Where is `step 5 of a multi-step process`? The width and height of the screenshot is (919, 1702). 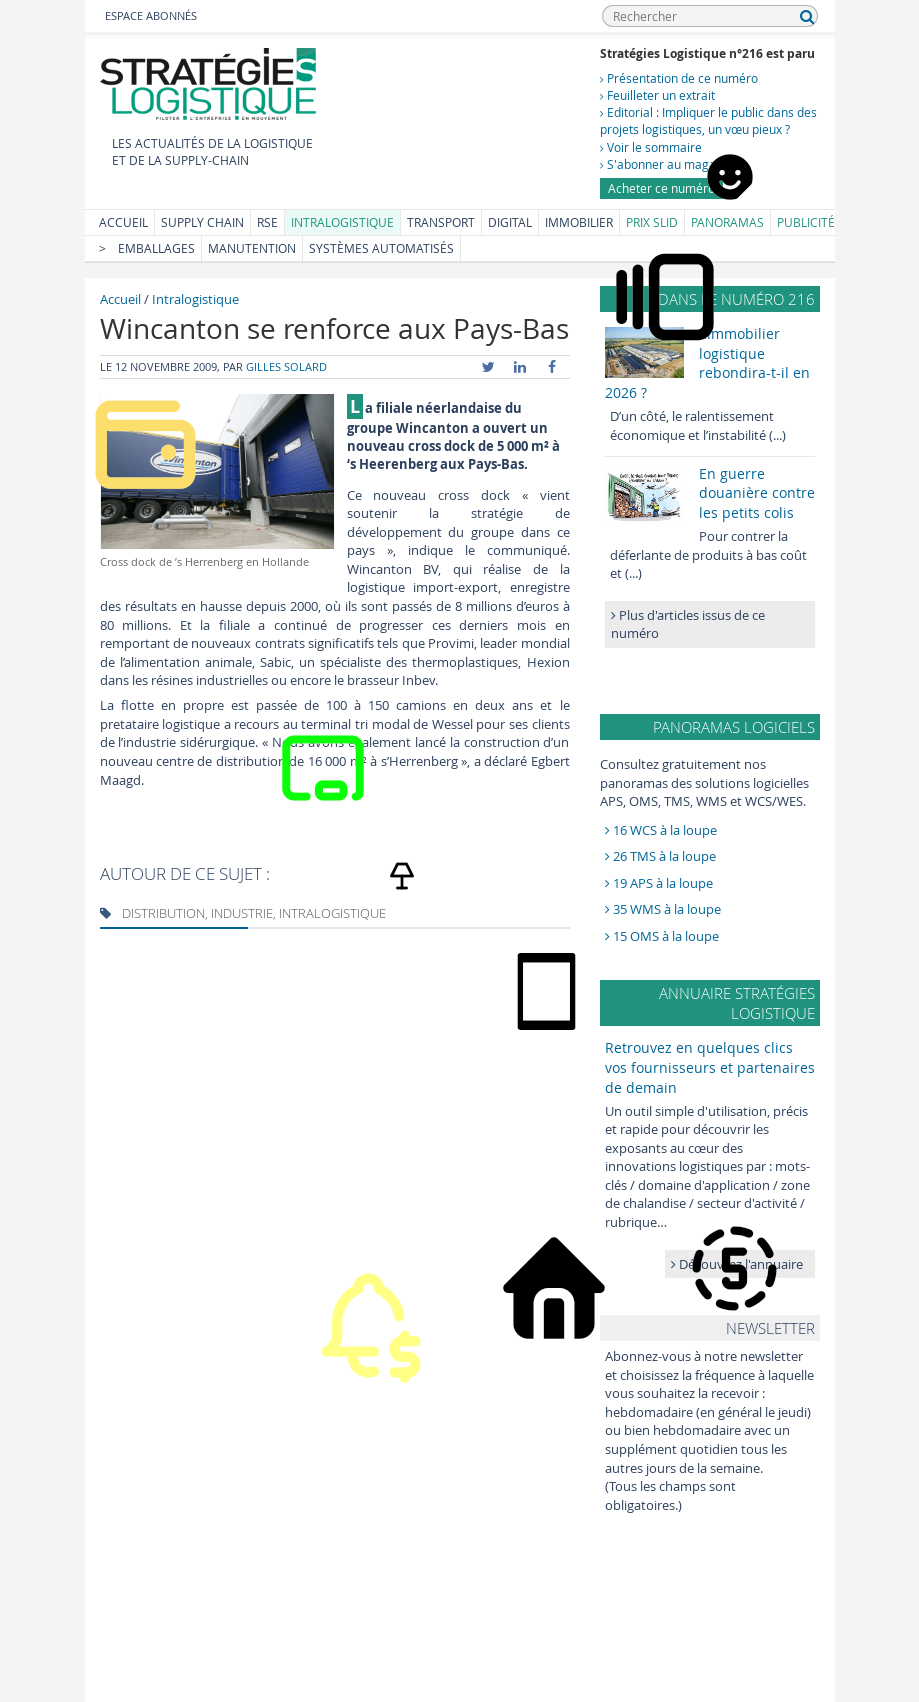
step 5 of a multi-step process is located at coordinates (734, 1268).